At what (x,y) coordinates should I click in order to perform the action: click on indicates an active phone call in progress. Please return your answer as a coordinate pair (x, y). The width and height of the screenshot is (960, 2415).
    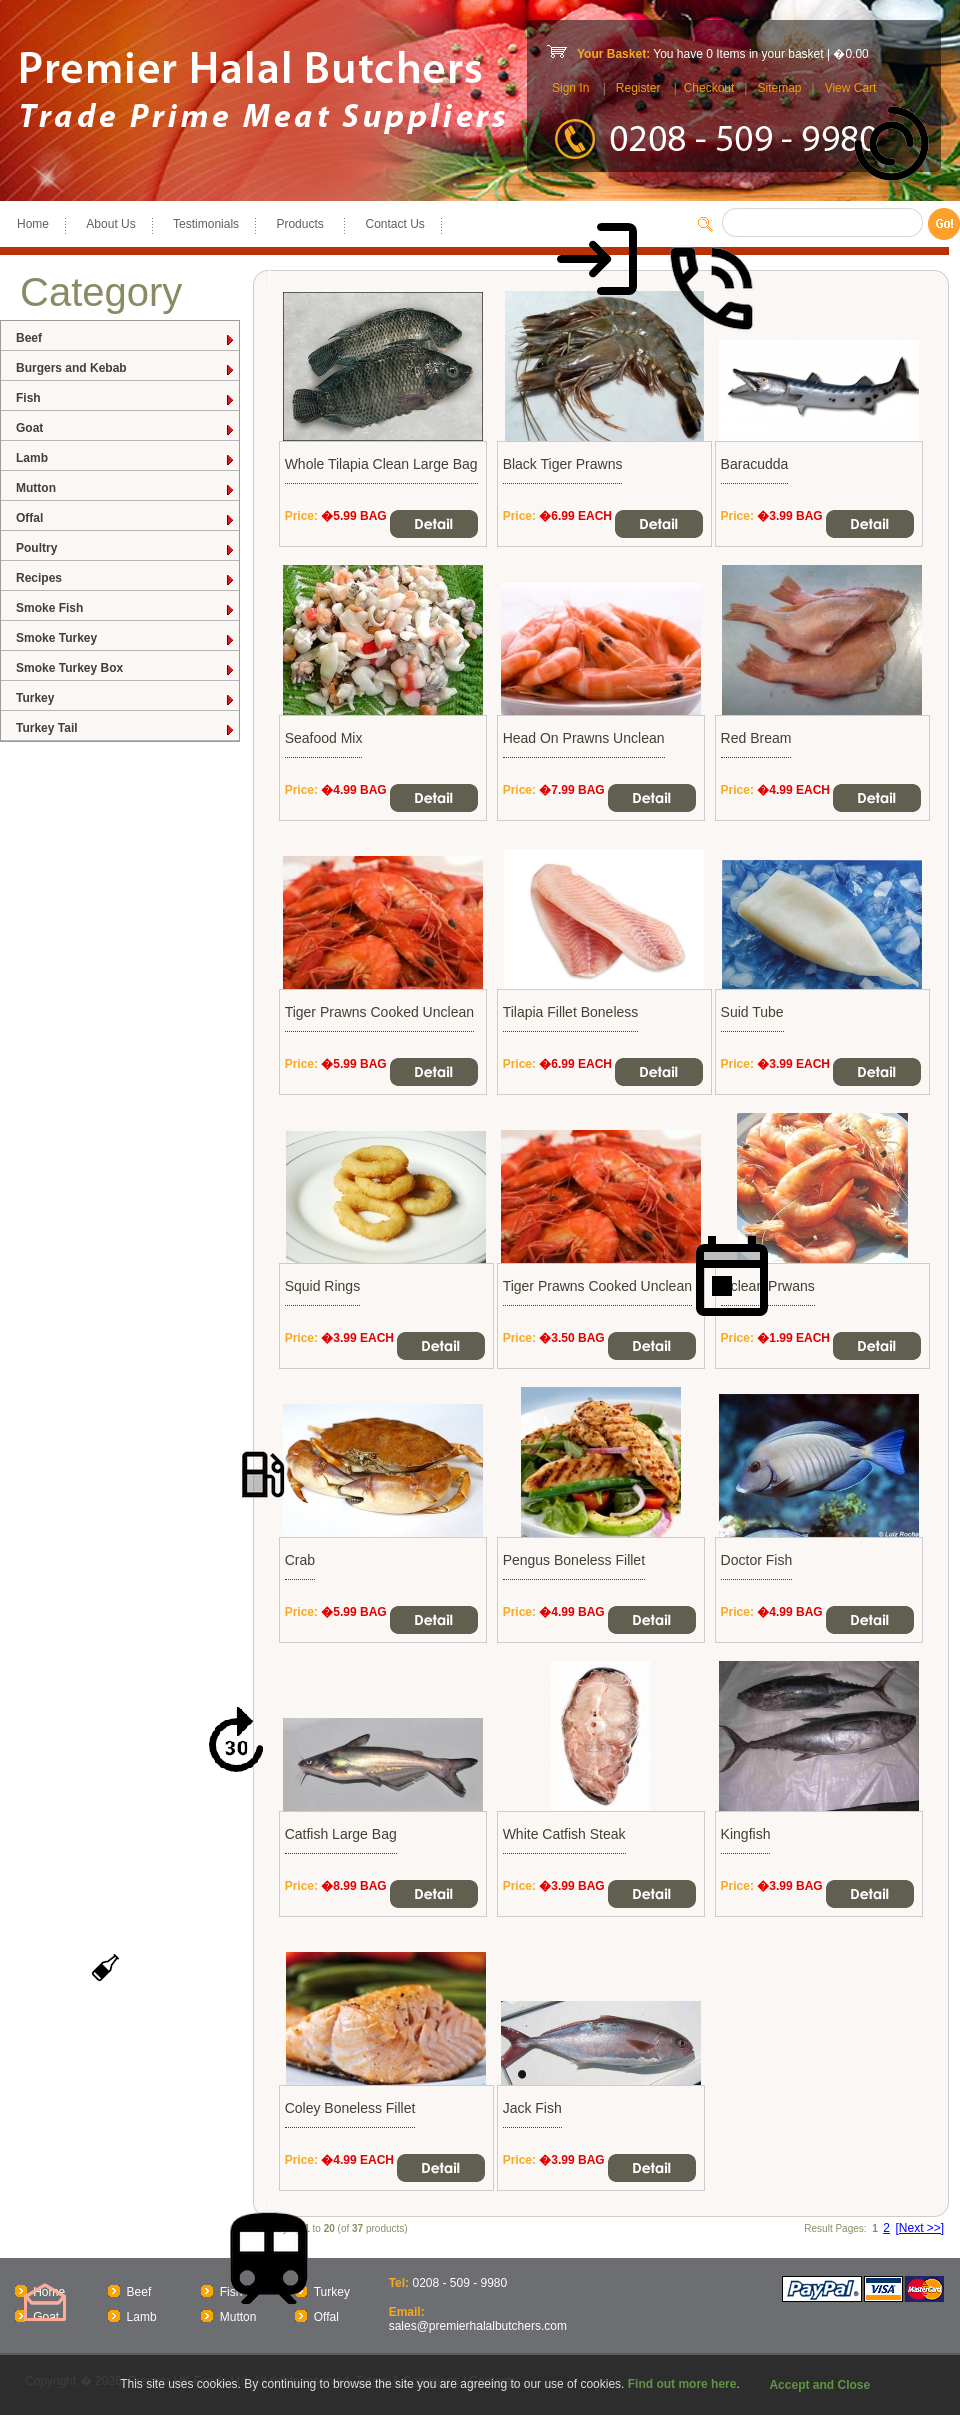
    Looking at the image, I should click on (711, 288).